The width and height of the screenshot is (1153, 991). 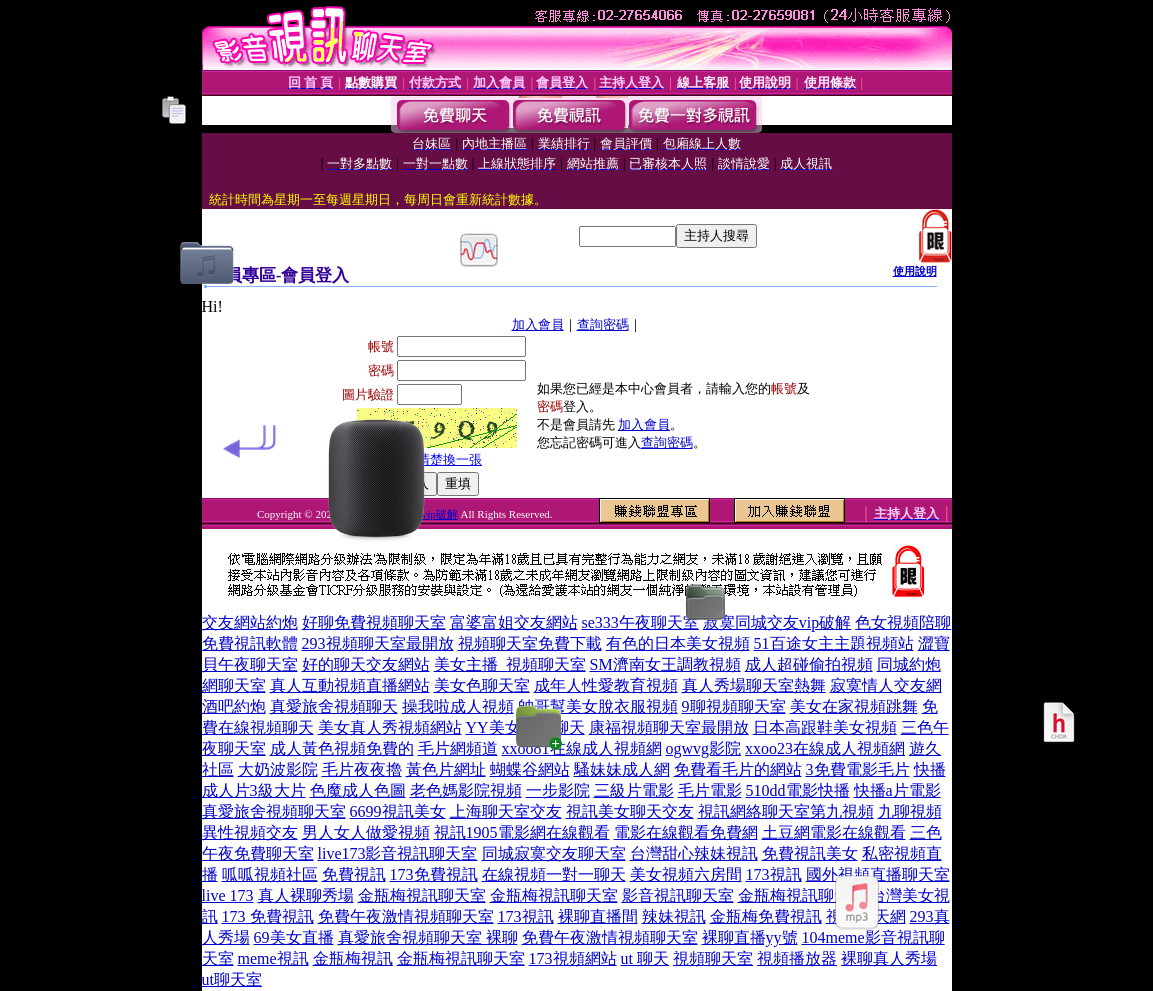 What do you see at coordinates (857, 902) in the screenshot?
I see `an mp3 audio file` at bounding box center [857, 902].